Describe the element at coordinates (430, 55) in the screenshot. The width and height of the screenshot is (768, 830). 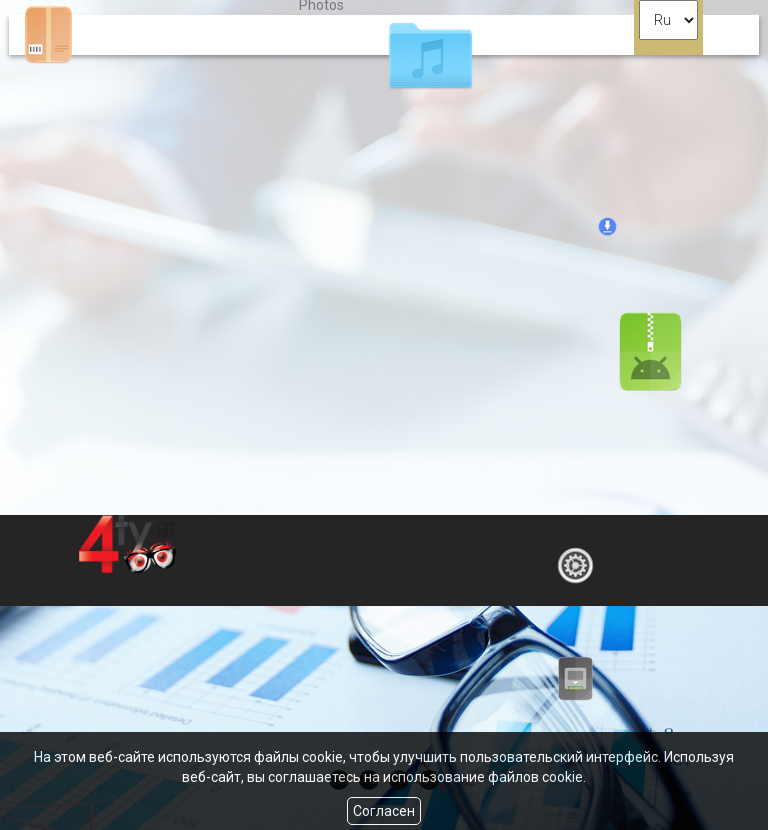
I see `open your music folder` at that location.